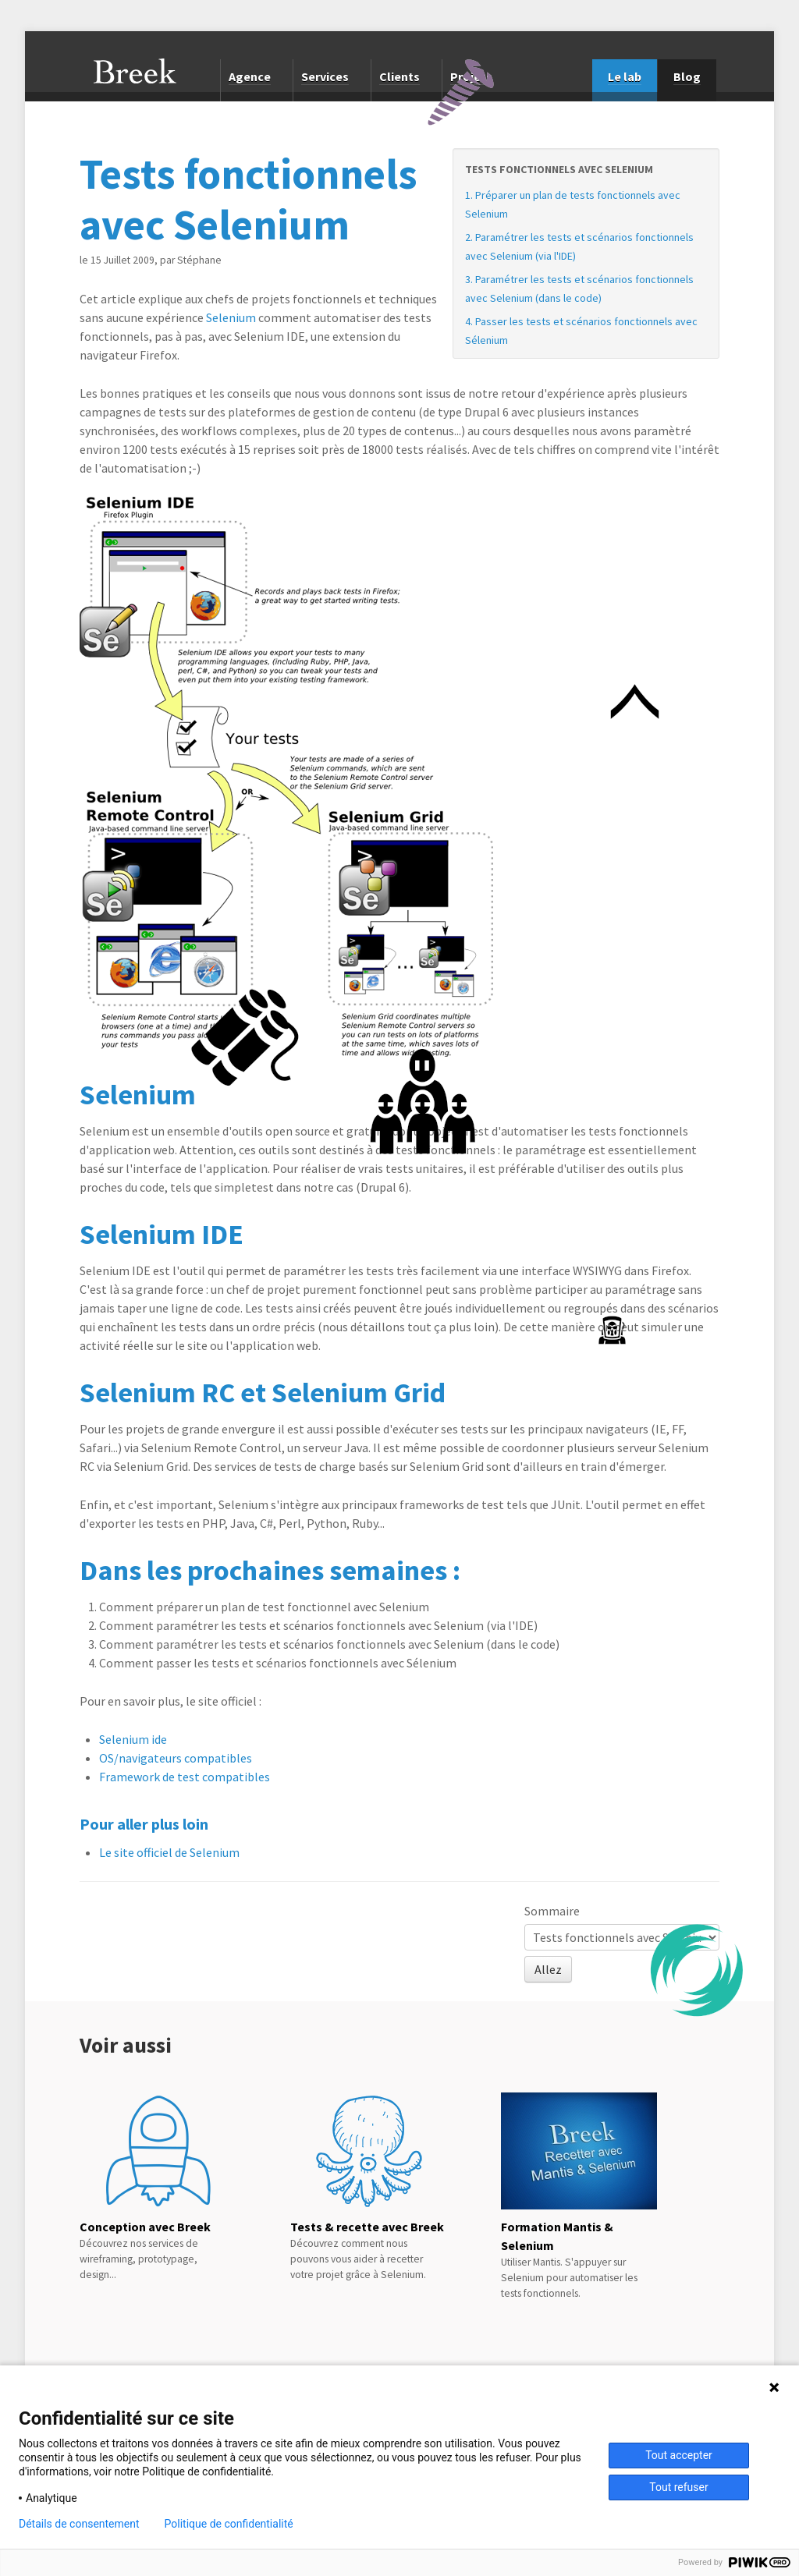 The width and height of the screenshot is (799, 2576). What do you see at coordinates (244, 1032) in the screenshot?
I see `explosive item or power-up in a game` at bounding box center [244, 1032].